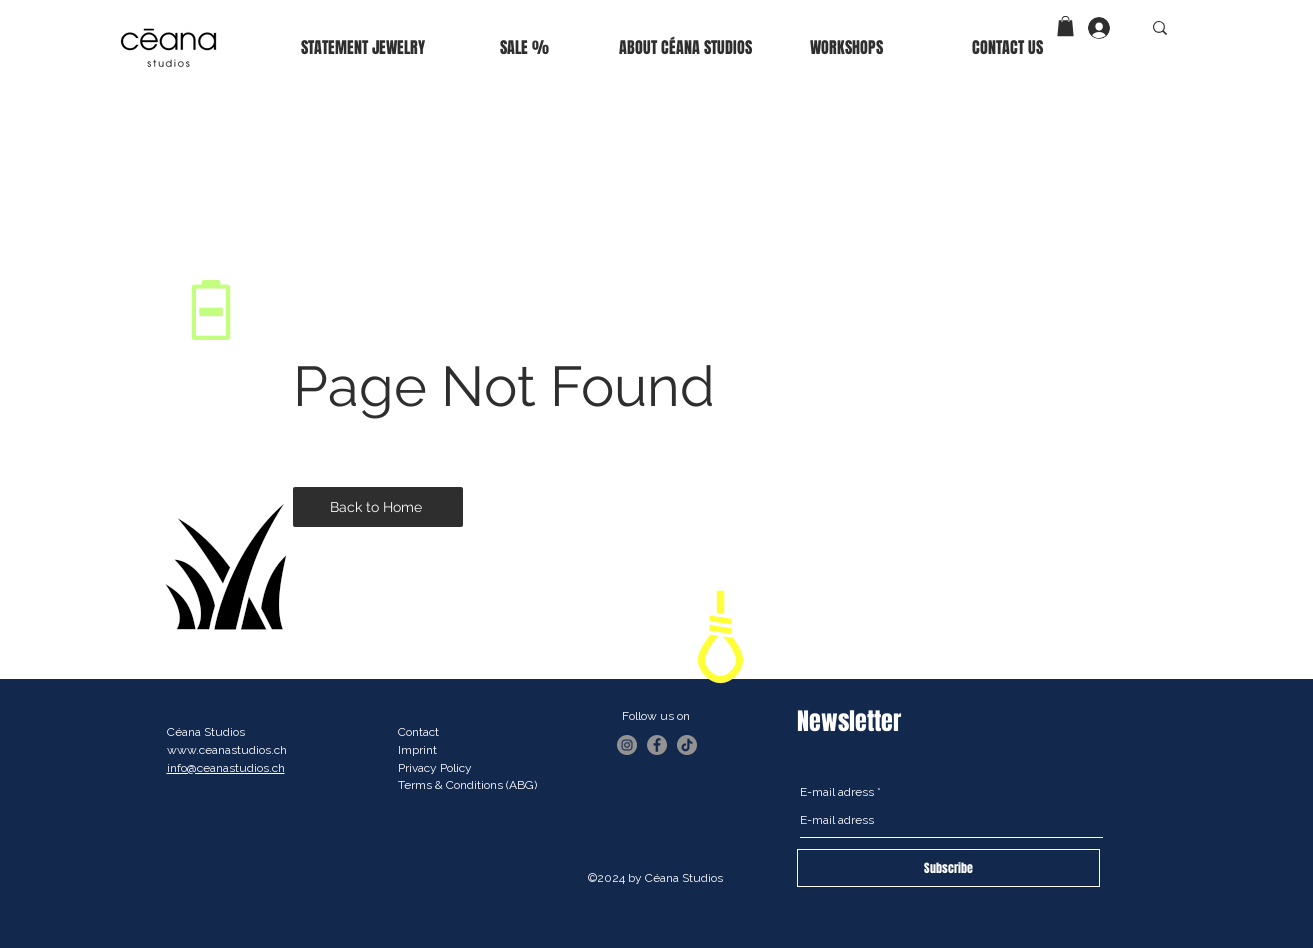  Describe the element at coordinates (211, 310) in the screenshot. I see `reduce battery usage or power consumption` at that location.